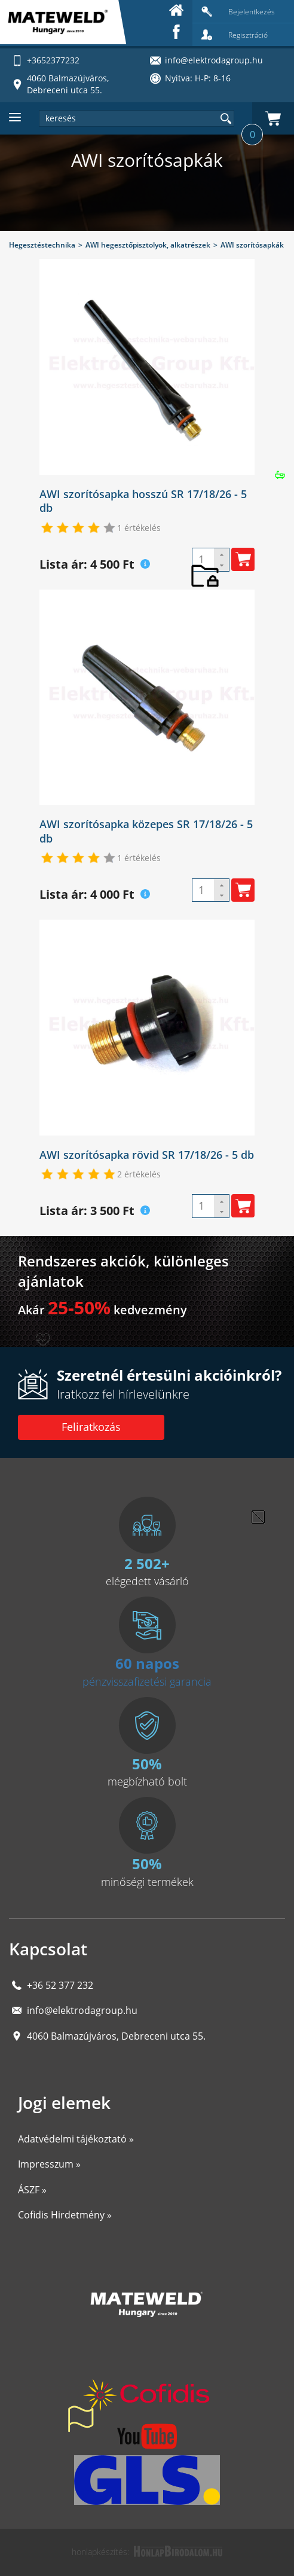  What do you see at coordinates (258, 1517) in the screenshot?
I see `placeholder for missing or unavailable image content` at bounding box center [258, 1517].